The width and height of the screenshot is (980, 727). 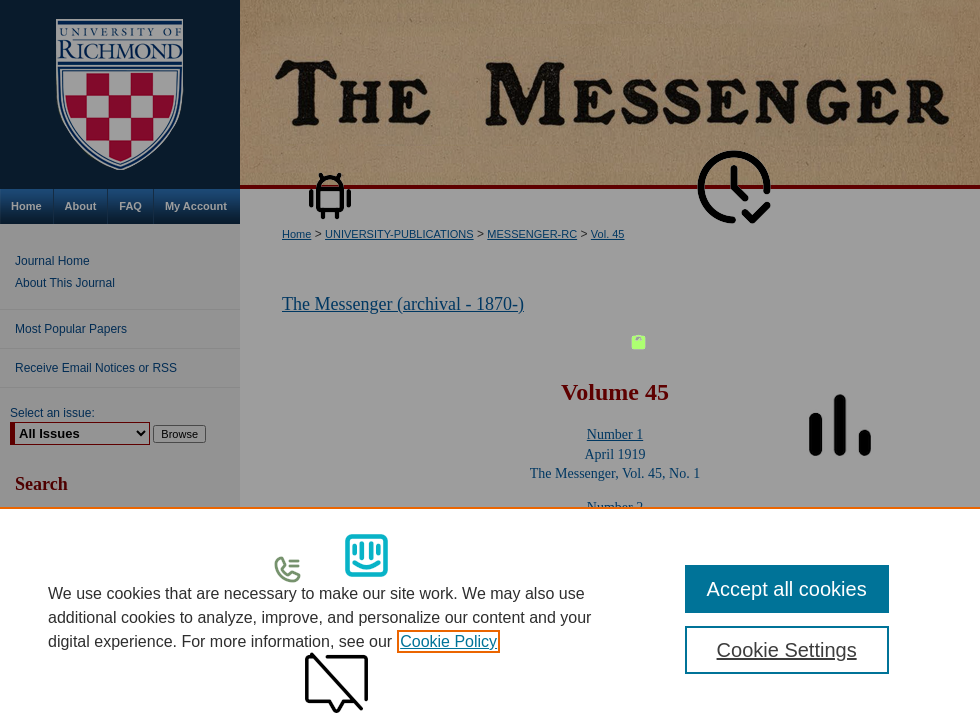 I want to click on open intercom customer messaging, so click(x=366, y=555).